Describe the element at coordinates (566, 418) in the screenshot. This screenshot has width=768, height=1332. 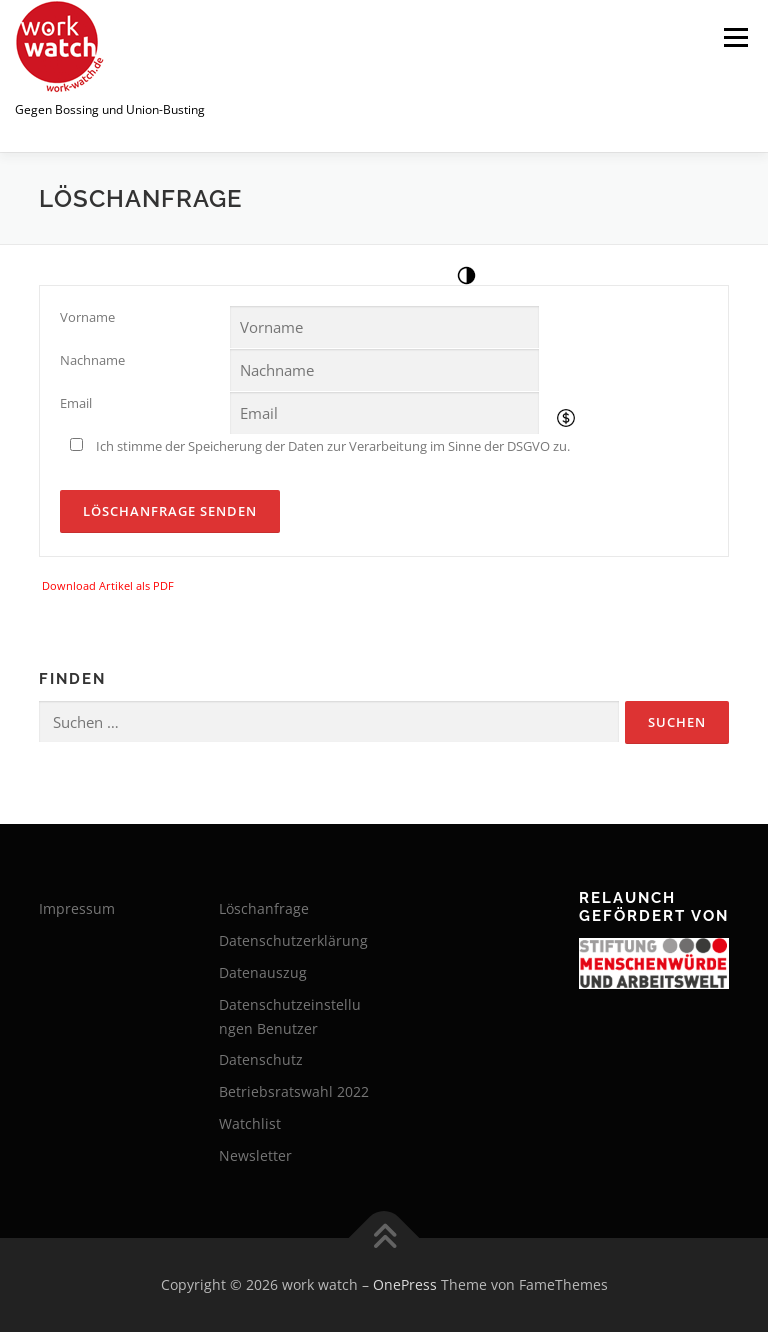
I see `view account balance or financial information` at that location.